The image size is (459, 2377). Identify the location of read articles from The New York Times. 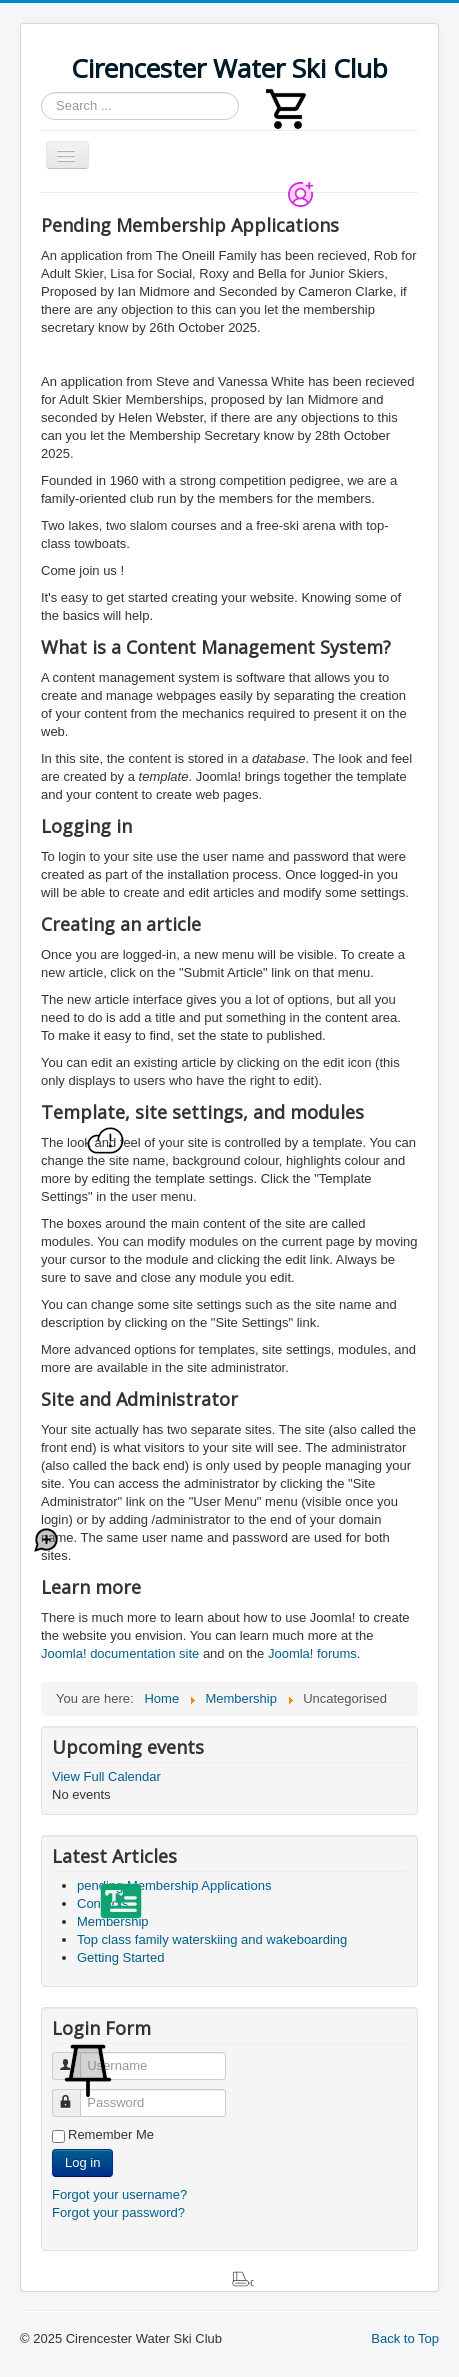
(121, 1901).